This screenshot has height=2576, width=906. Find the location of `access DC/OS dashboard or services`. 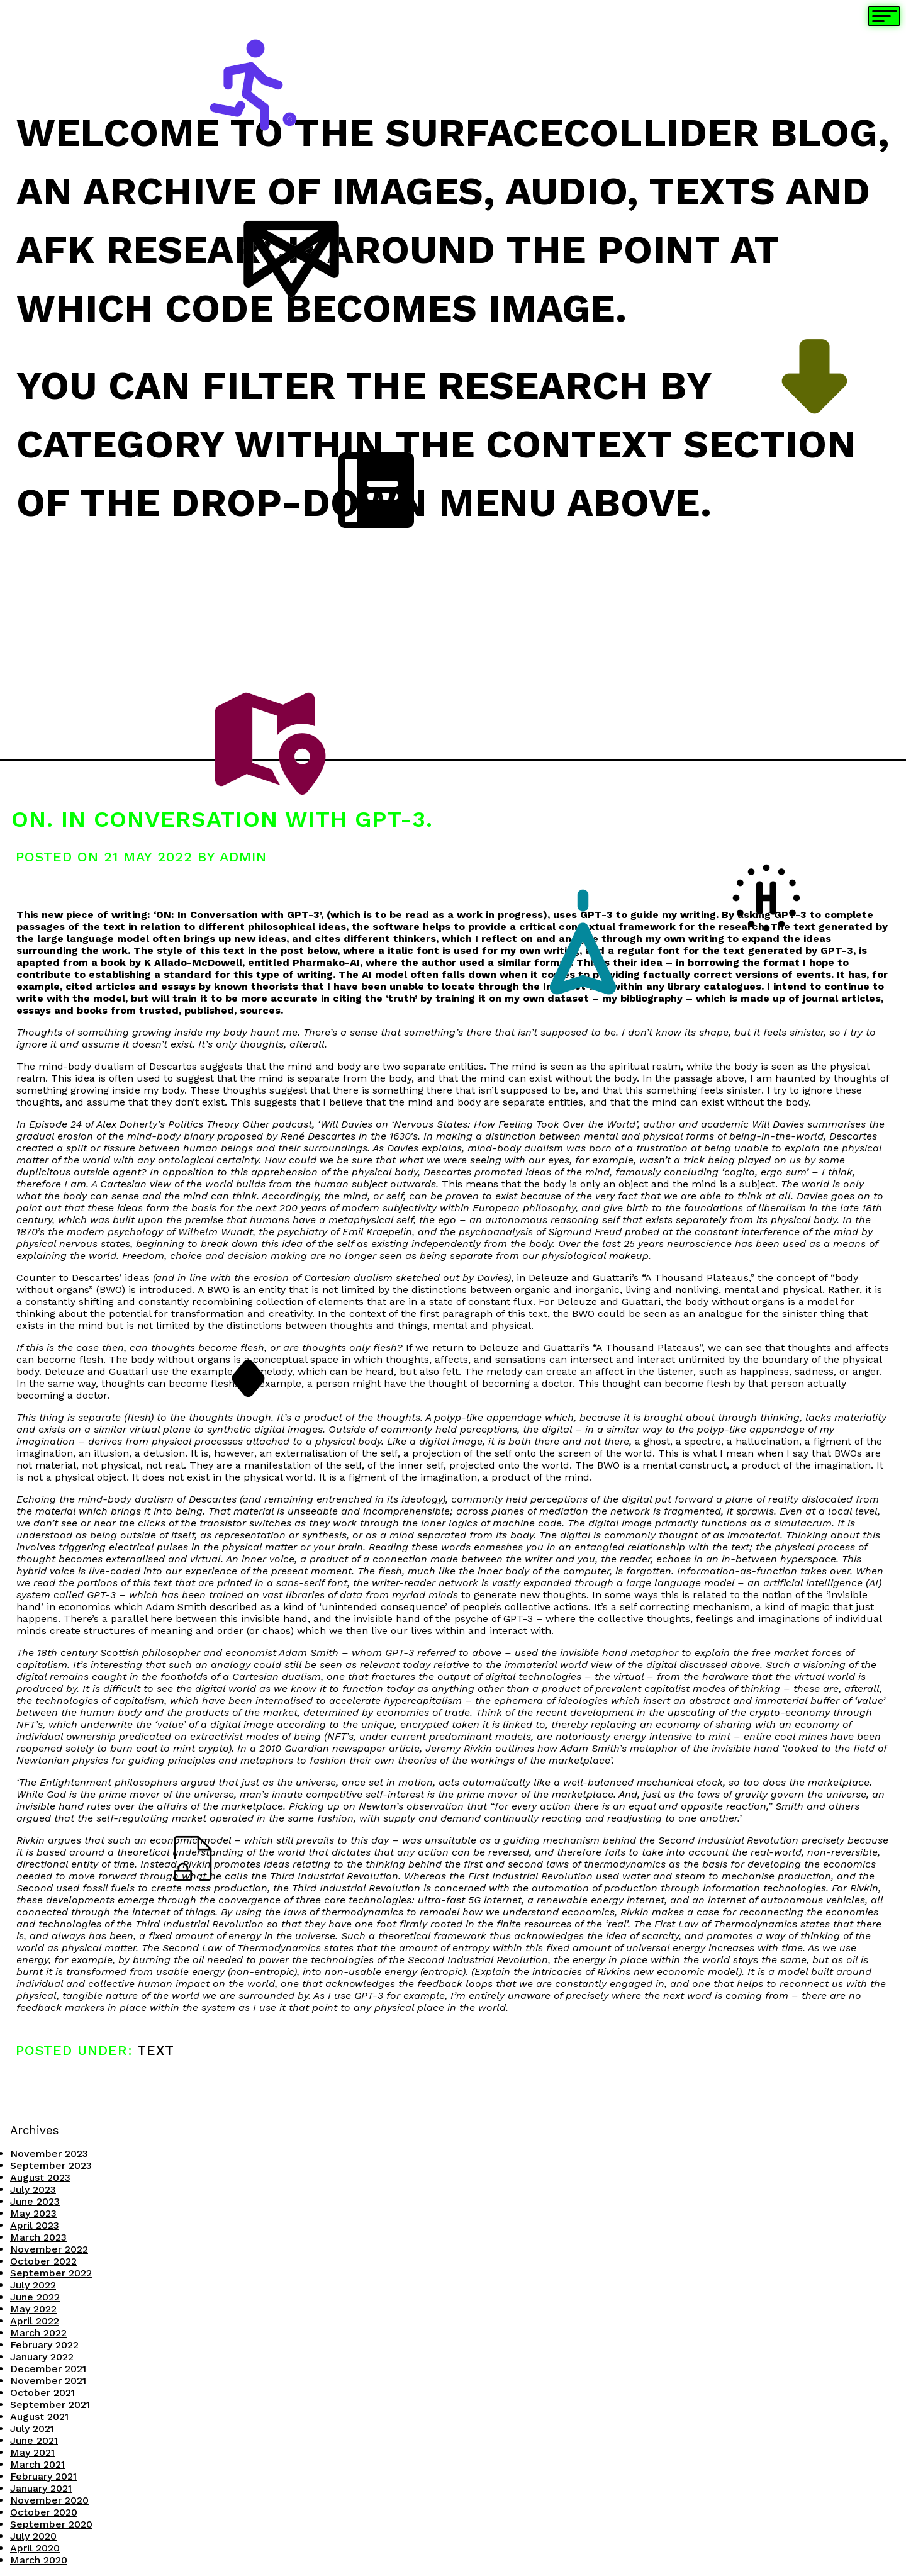

access DC/OS dashboard or services is located at coordinates (291, 254).